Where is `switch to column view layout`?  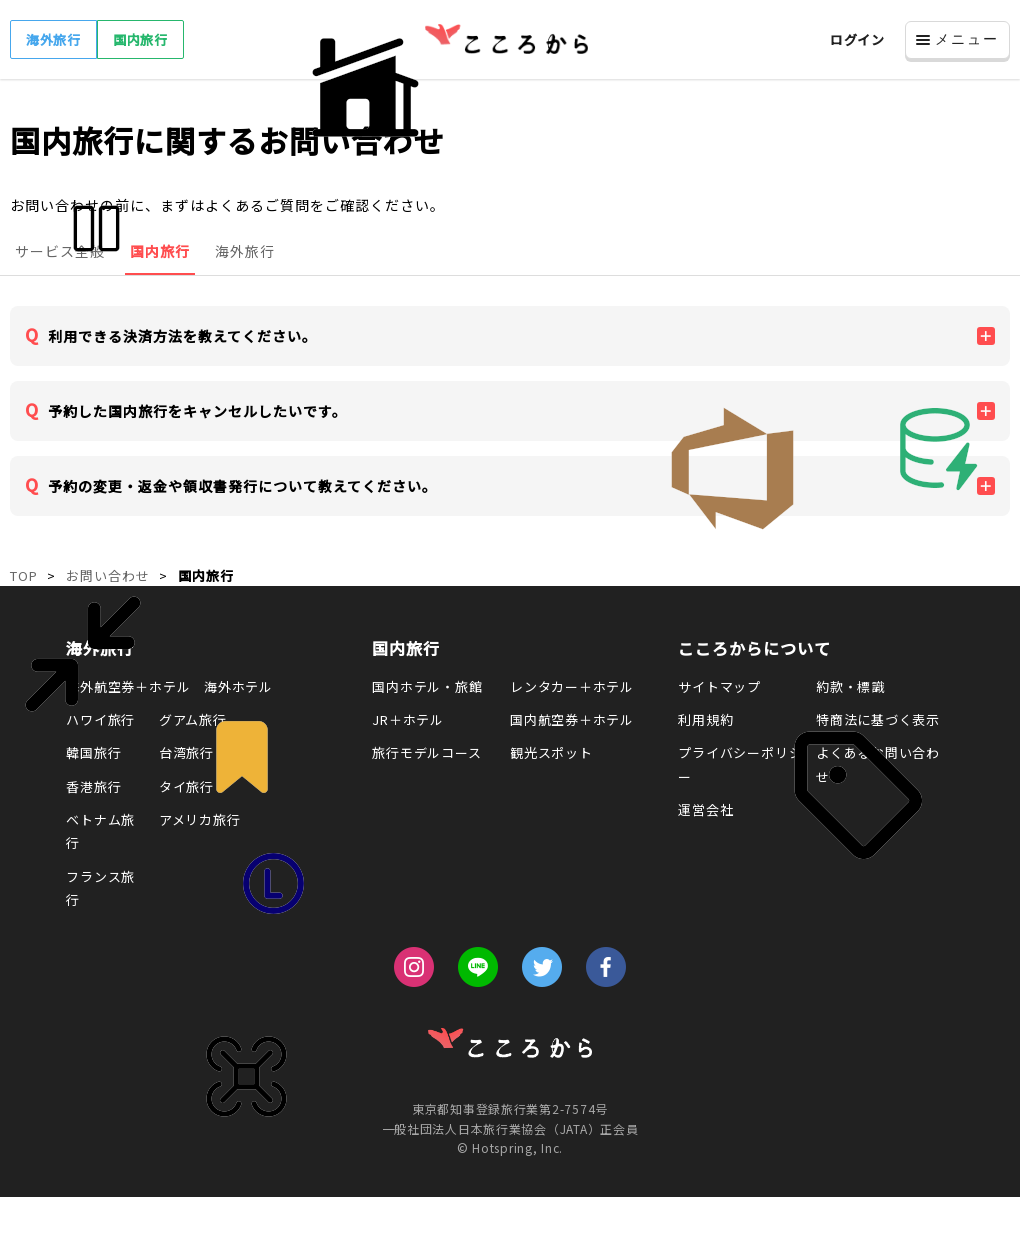 switch to column view layout is located at coordinates (96, 228).